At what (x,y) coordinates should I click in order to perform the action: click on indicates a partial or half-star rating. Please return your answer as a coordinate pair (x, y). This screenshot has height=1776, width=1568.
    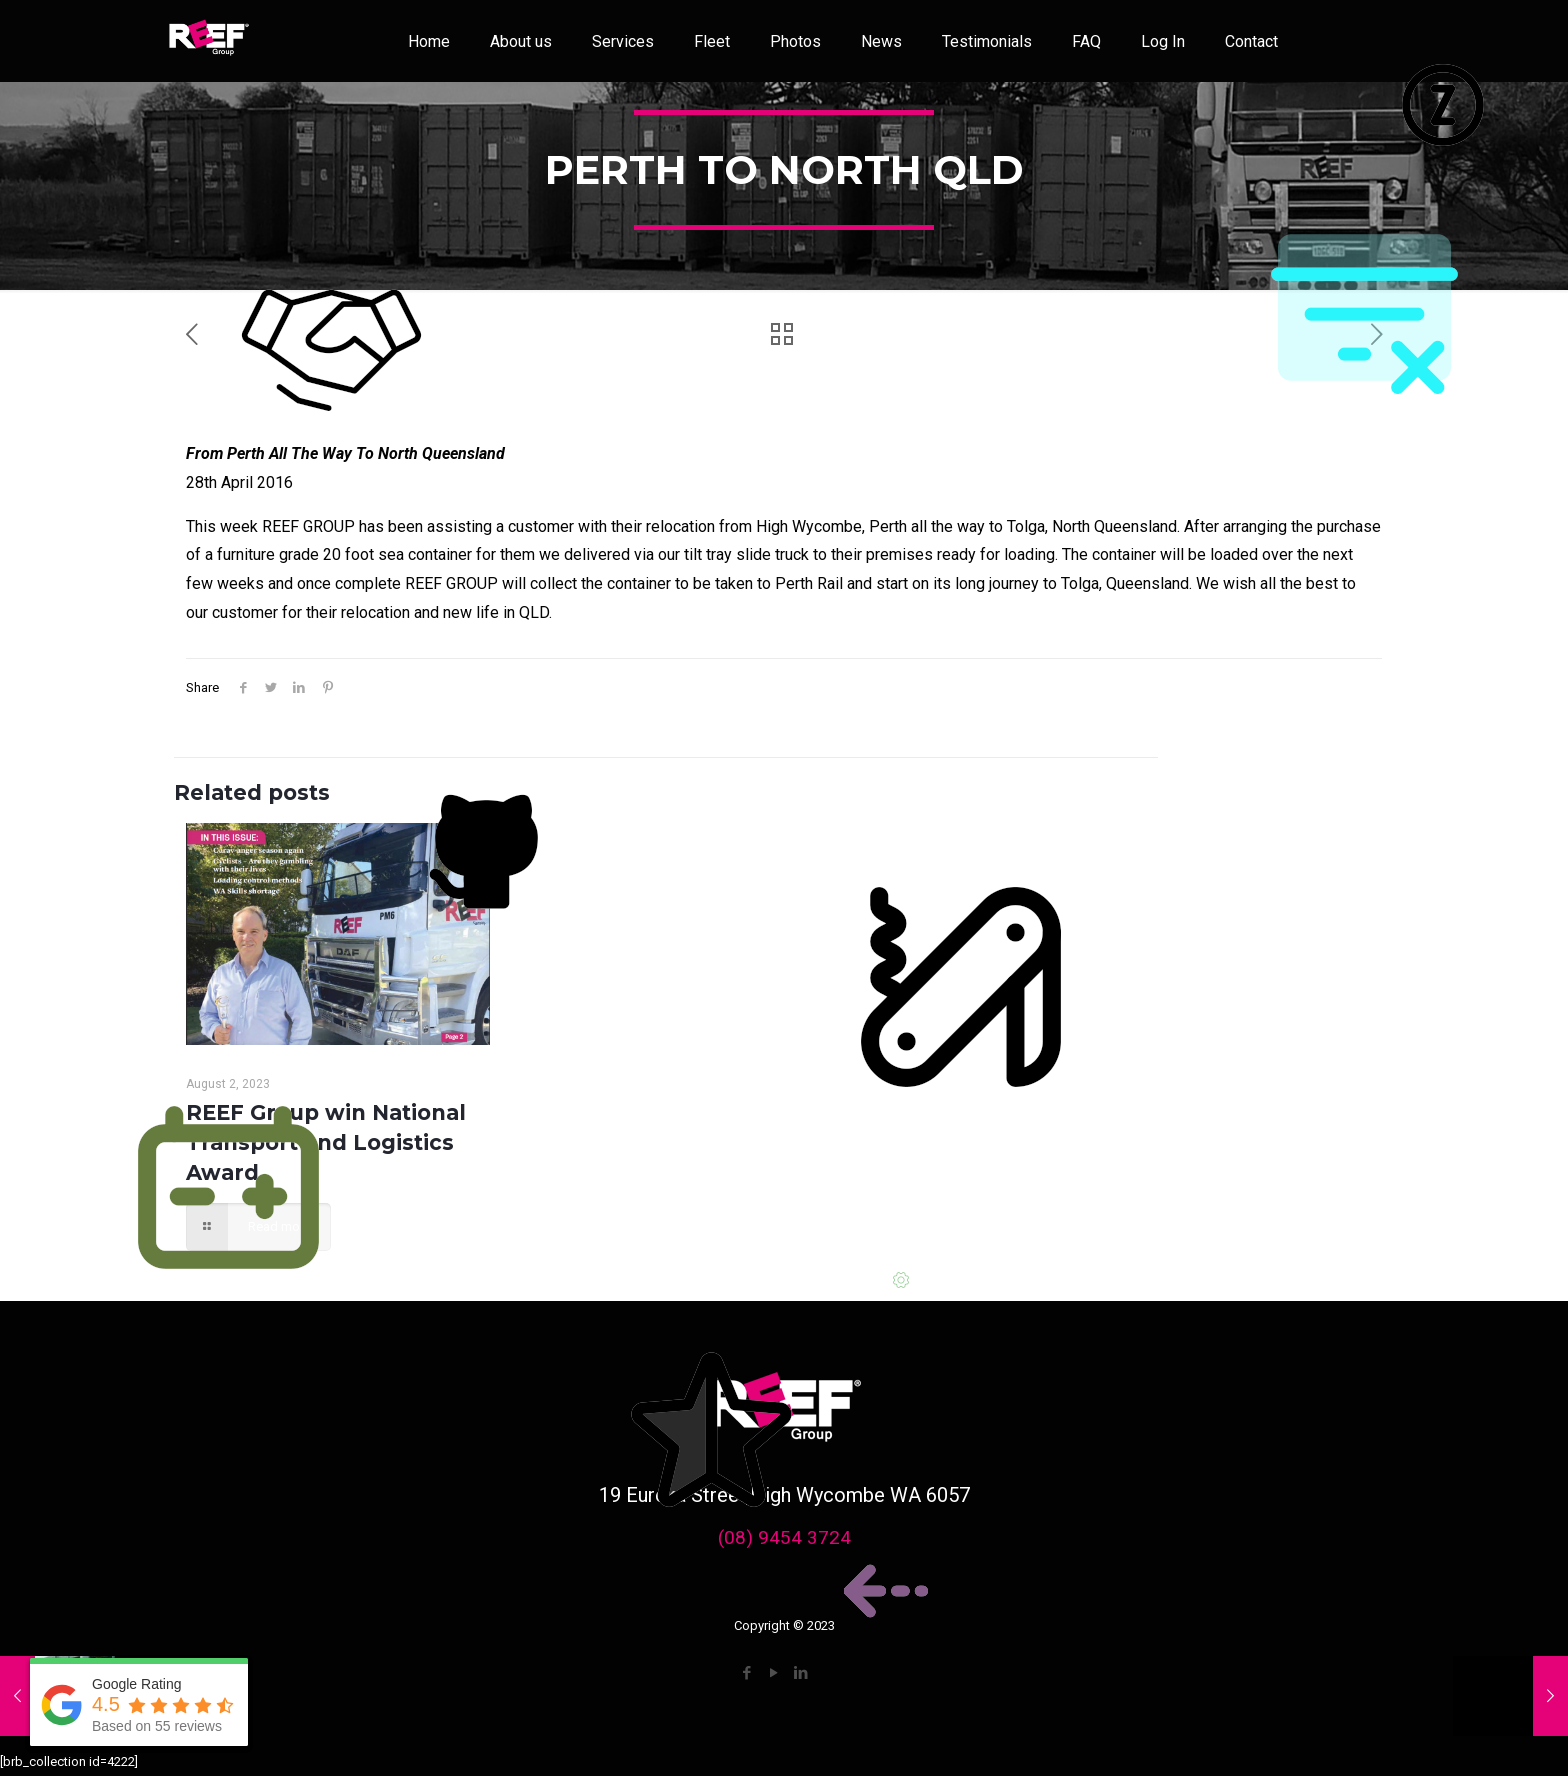
    Looking at the image, I should click on (711, 1432).